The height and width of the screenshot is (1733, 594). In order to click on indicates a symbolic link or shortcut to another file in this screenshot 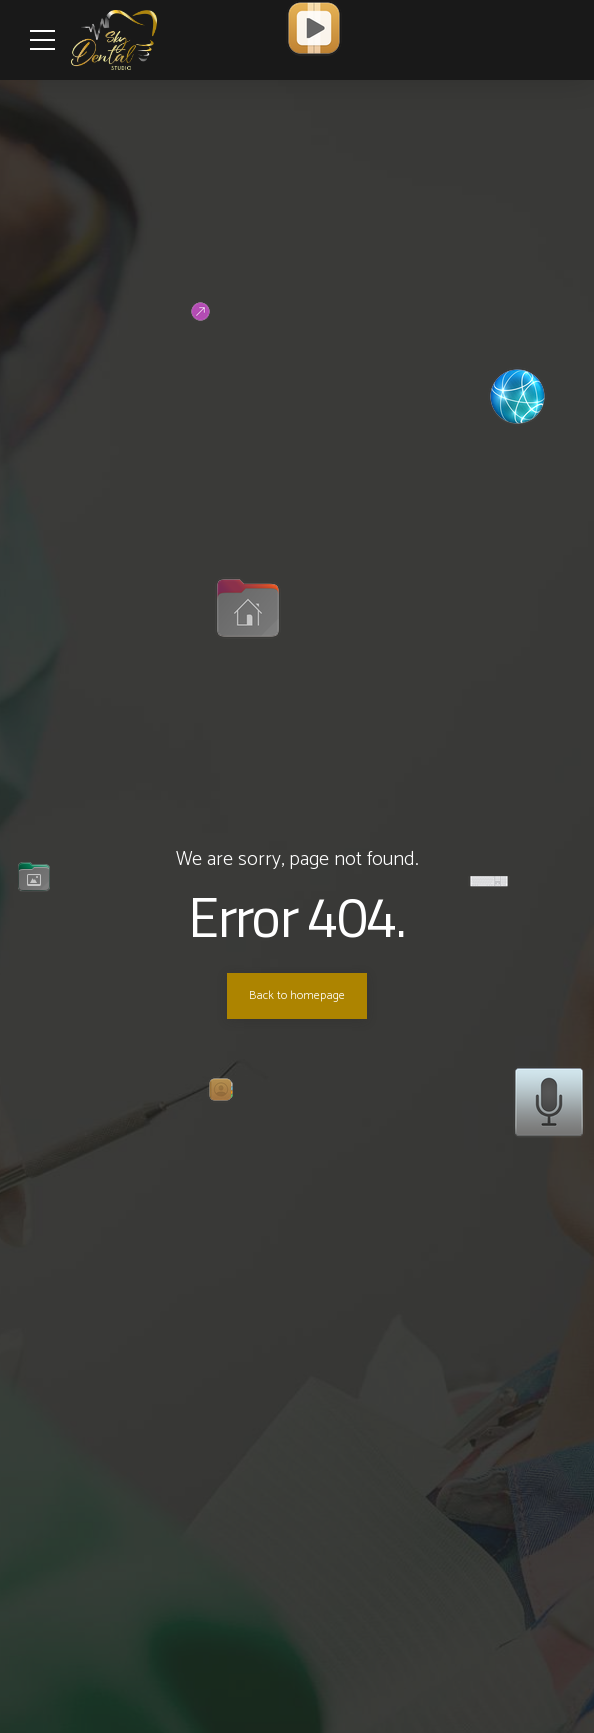, I will do `click(200, 311)`.